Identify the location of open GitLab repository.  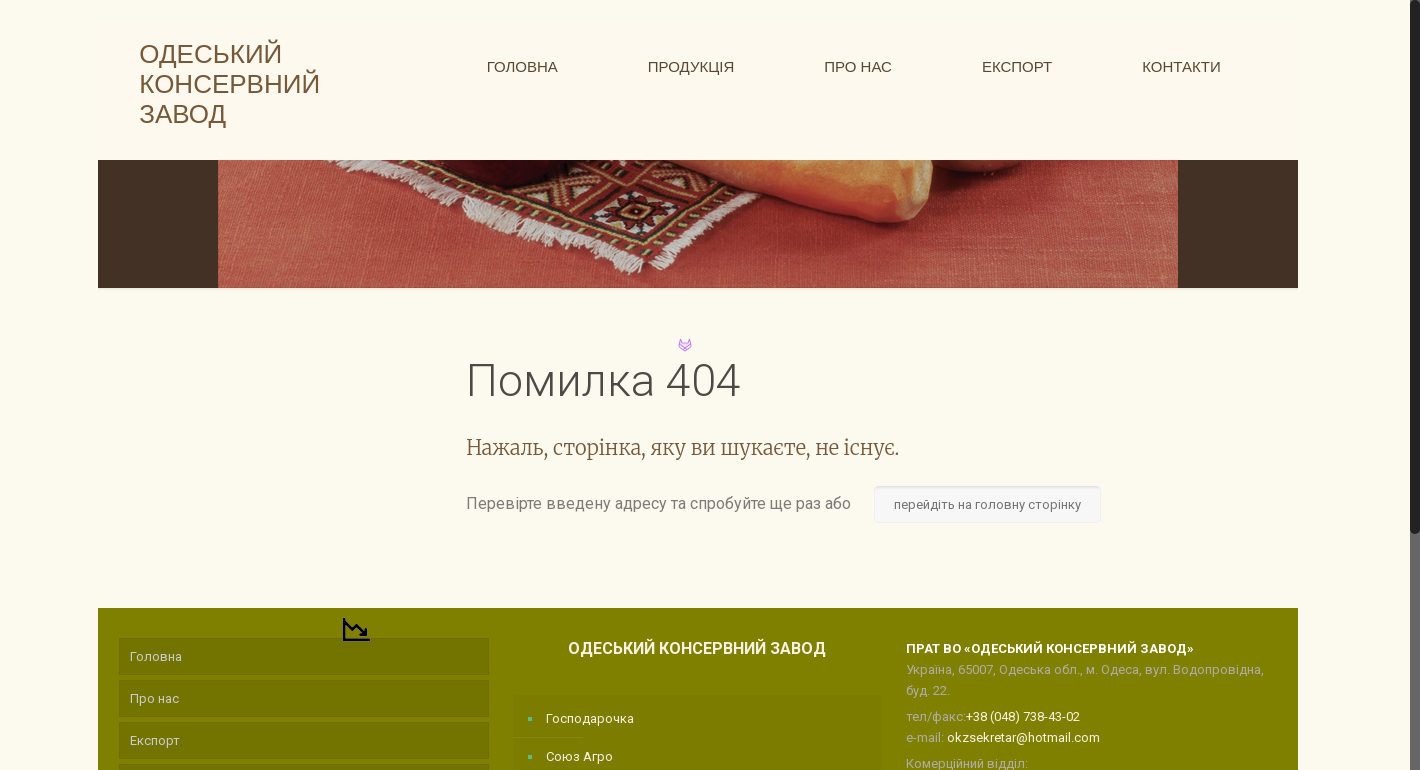
(685, 345).